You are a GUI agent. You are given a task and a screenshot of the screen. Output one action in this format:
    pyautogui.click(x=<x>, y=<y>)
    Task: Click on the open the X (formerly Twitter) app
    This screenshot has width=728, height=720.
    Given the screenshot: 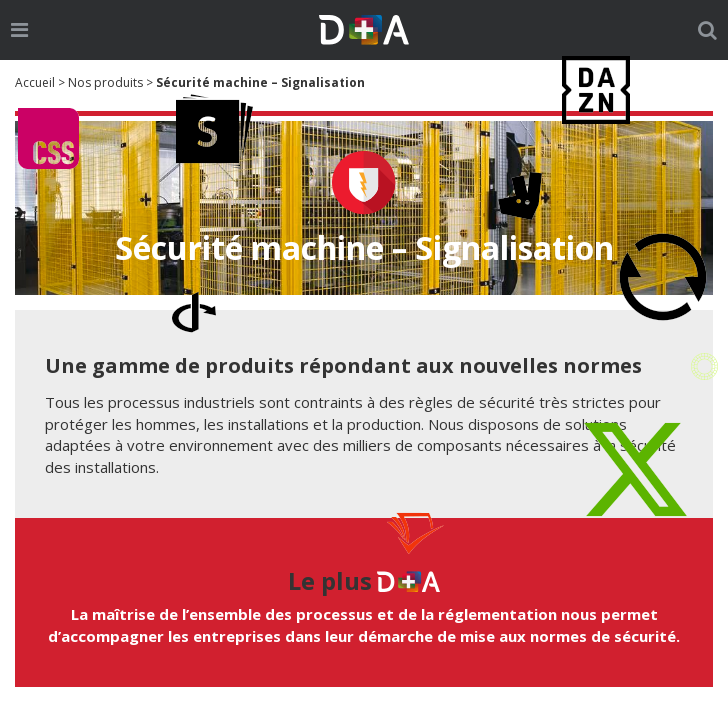 What is the action you would take?
    pyautogui.click(x=635, y=469)
    